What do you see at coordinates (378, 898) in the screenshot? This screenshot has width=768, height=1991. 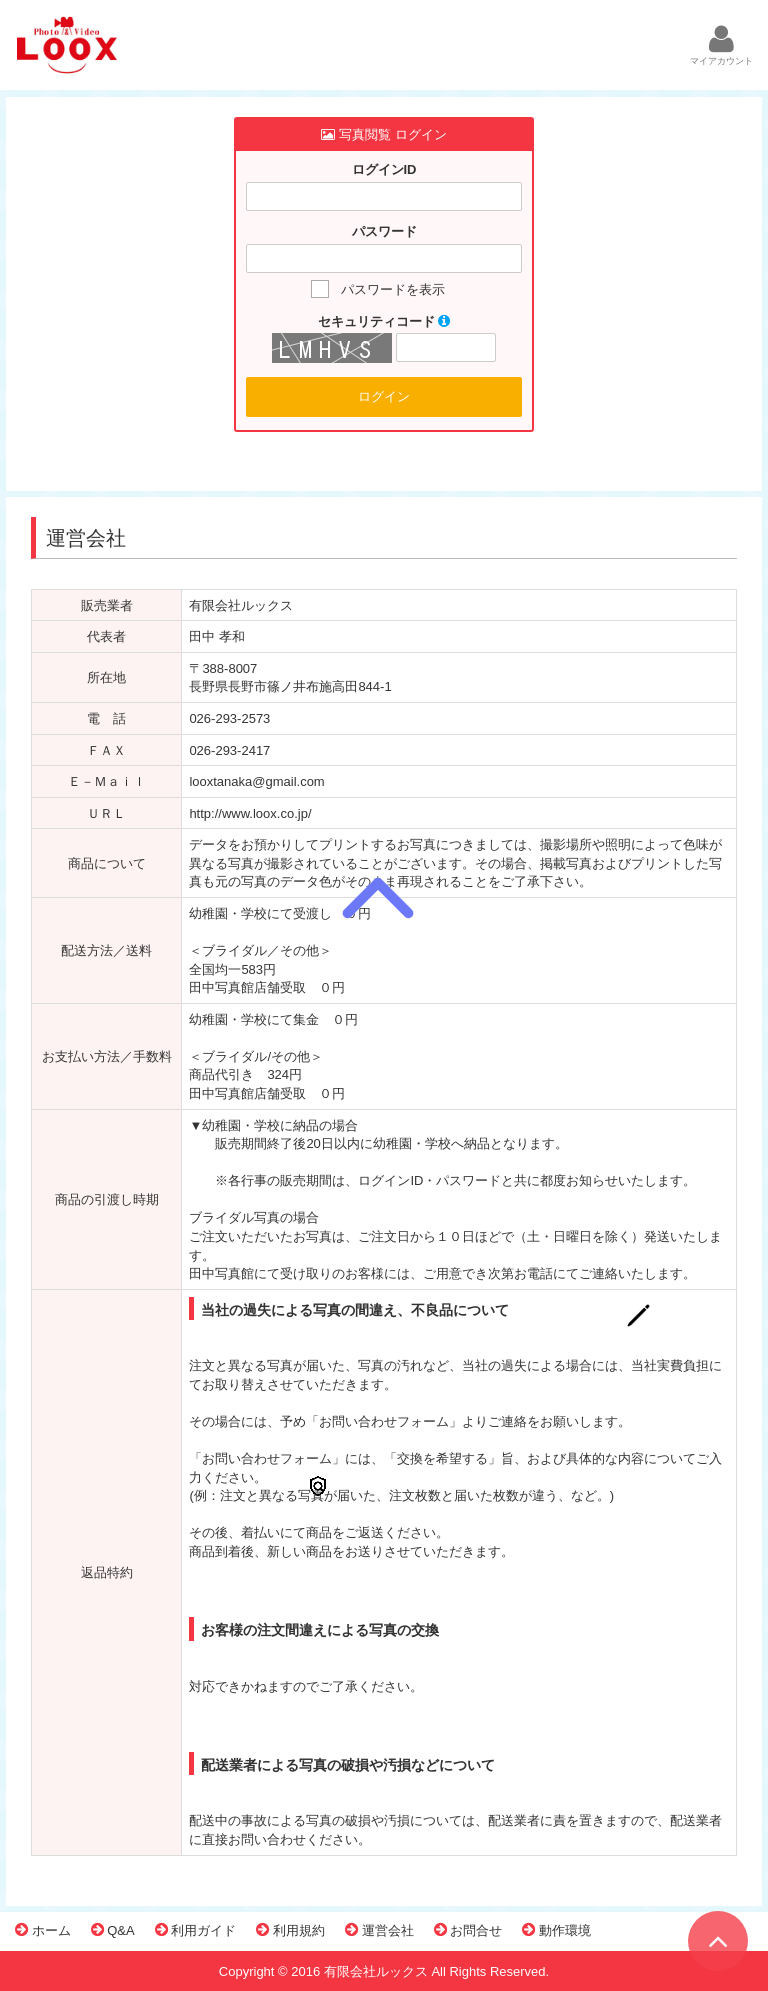 I see `collapse an expanded section` at bounding box center [378, 898].